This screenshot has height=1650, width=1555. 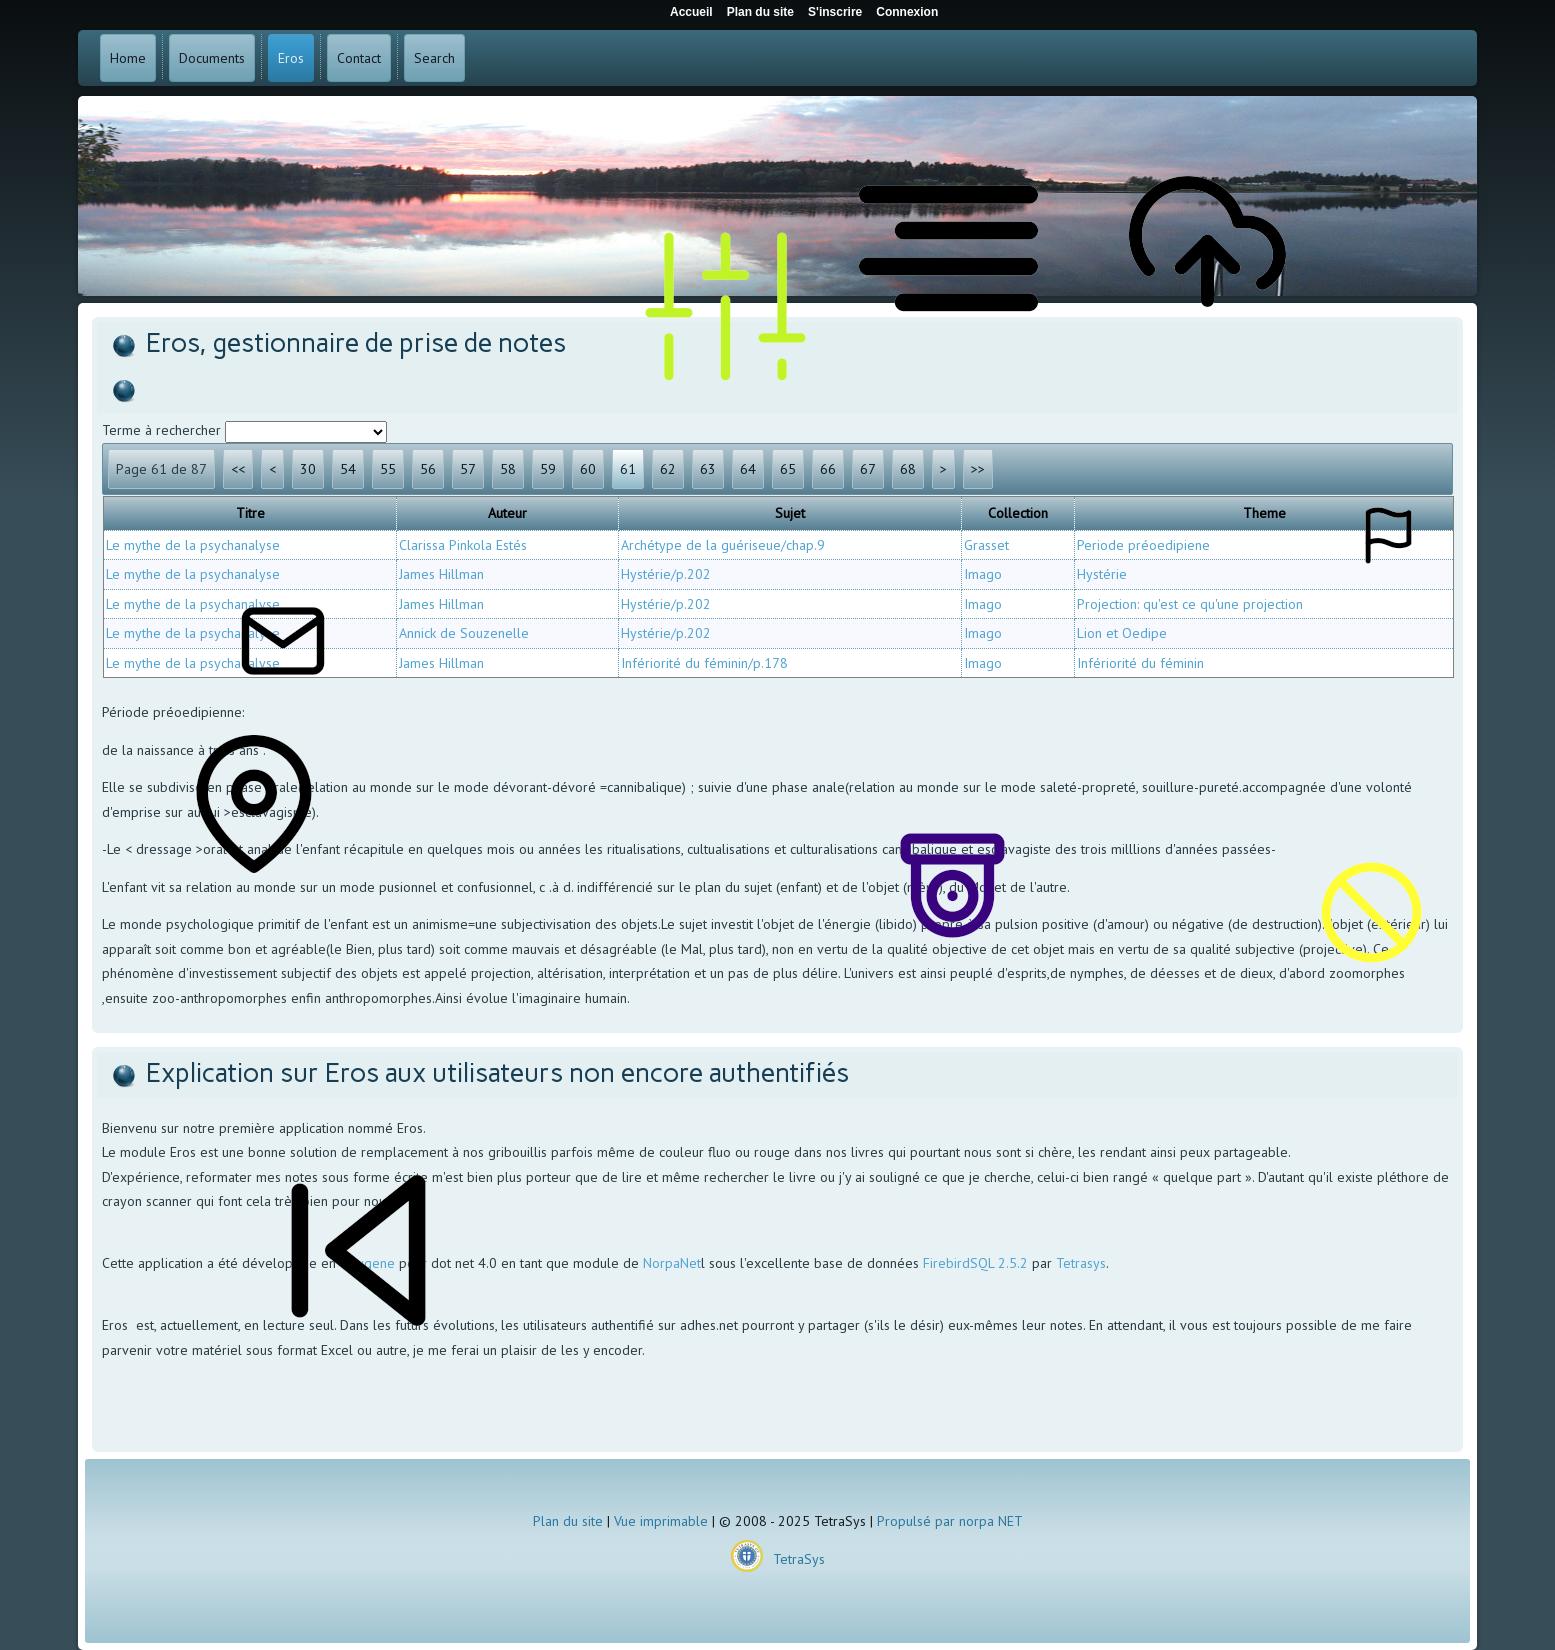 I want to click on access security camera settings, so click(x=952, y=885).